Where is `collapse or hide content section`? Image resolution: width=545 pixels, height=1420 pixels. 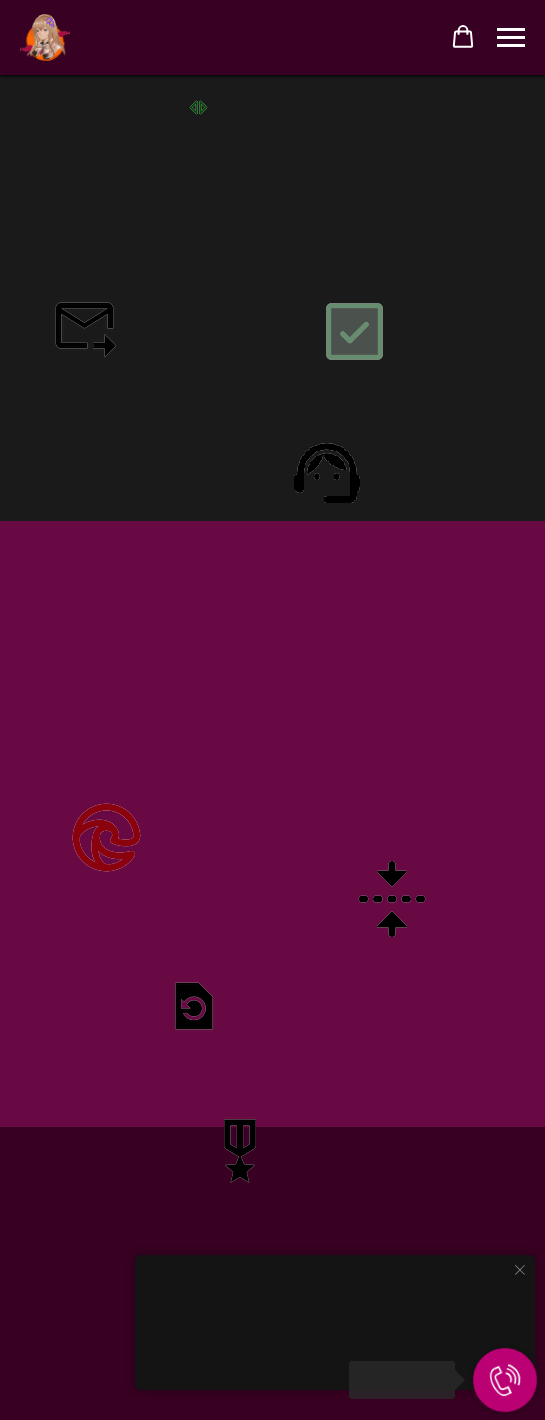 collapse or hide content section is located at coordinates (392, 899).